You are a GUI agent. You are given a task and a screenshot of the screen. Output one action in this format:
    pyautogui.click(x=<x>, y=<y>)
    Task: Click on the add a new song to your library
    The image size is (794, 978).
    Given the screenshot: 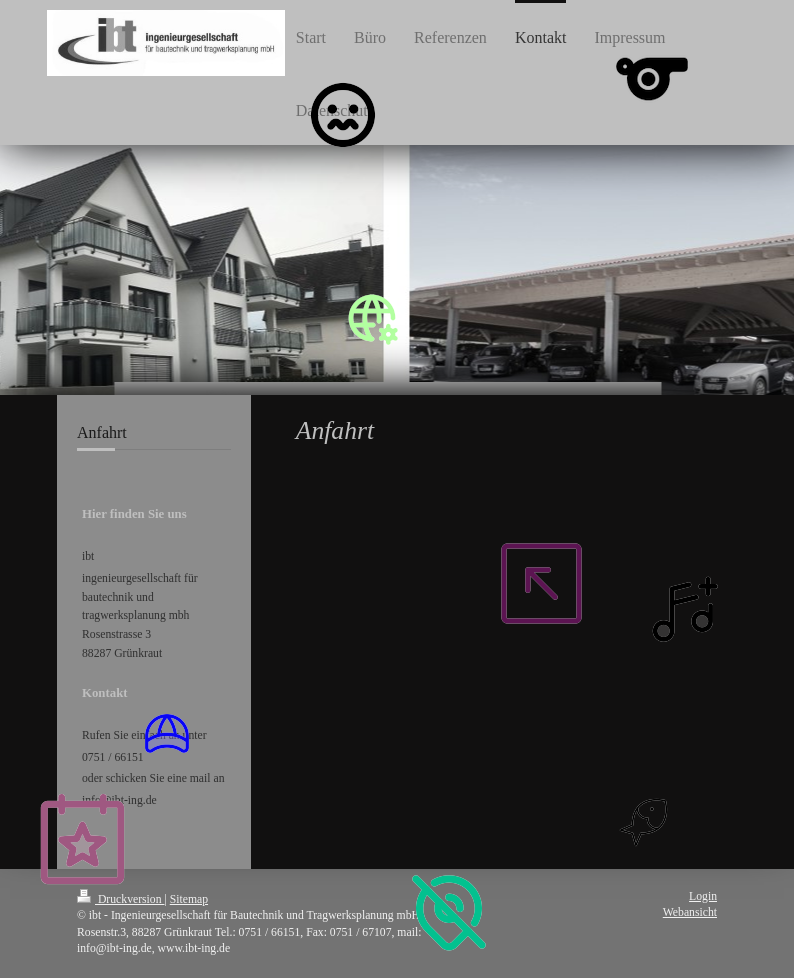 What is the action you would take?
    pyautogui.click(x=686, y=610)
    